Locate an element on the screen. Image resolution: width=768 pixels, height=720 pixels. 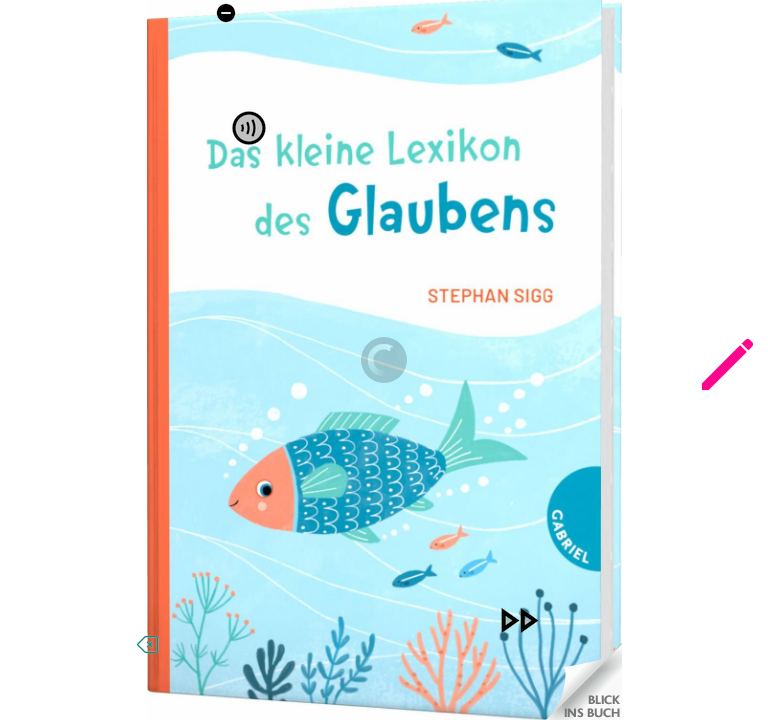
edit content or settings is located at coordinates (727, 364).